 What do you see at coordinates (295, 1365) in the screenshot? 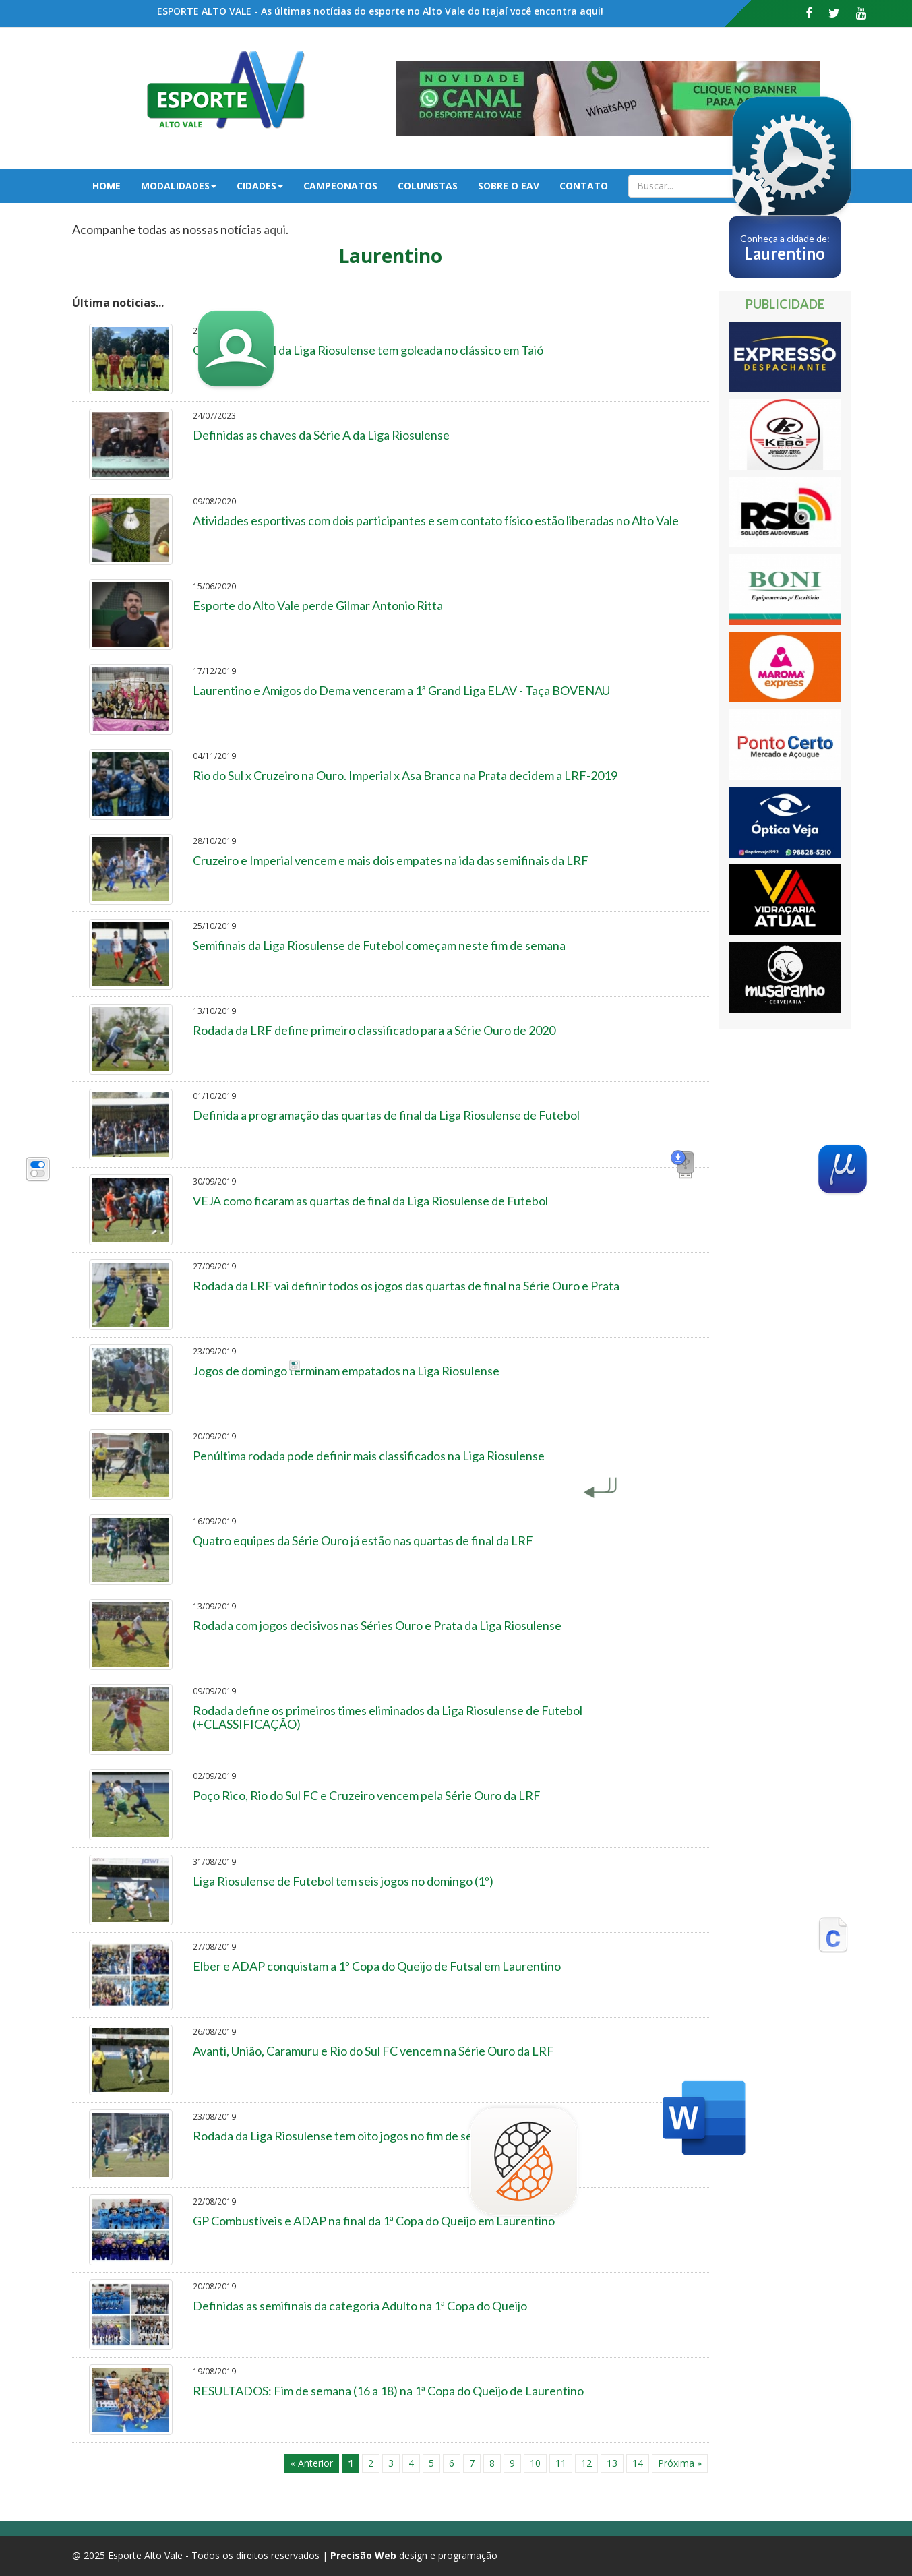
I see `open system tweaks or settings customization` at bounding box center [295, 1365].